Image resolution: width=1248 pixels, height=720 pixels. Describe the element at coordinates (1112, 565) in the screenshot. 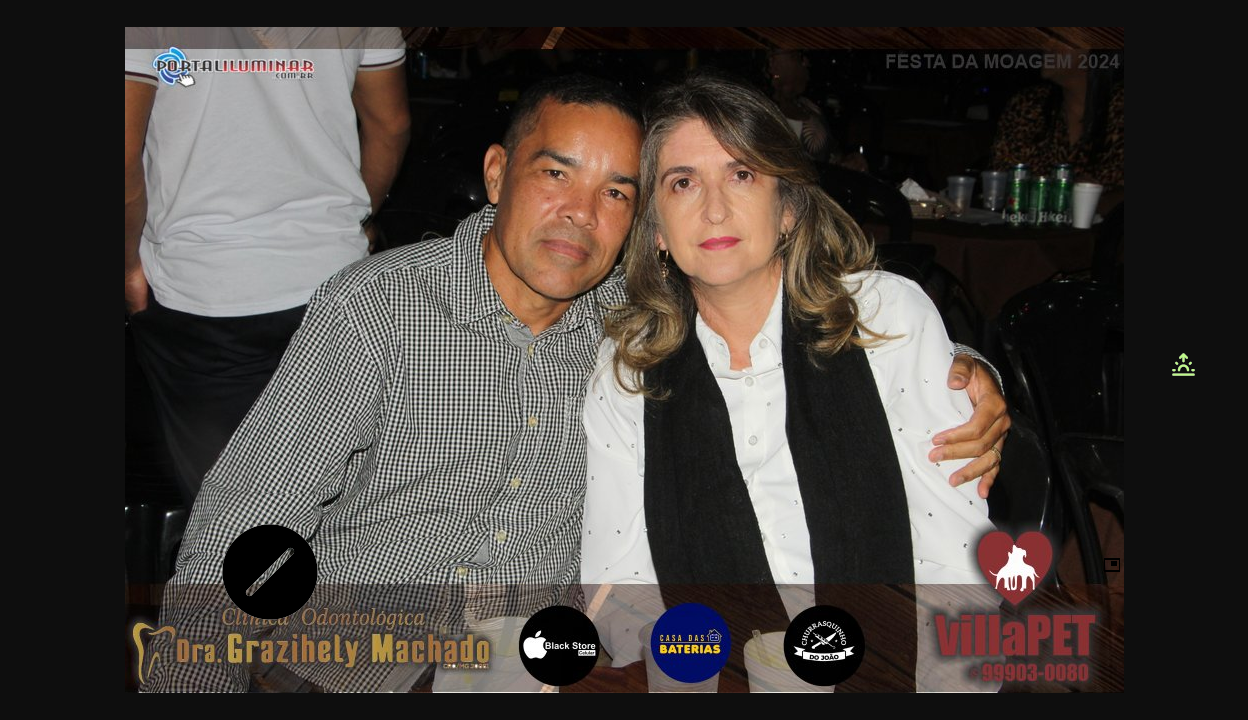

I see `enable picture-in-picture mode` at that location.